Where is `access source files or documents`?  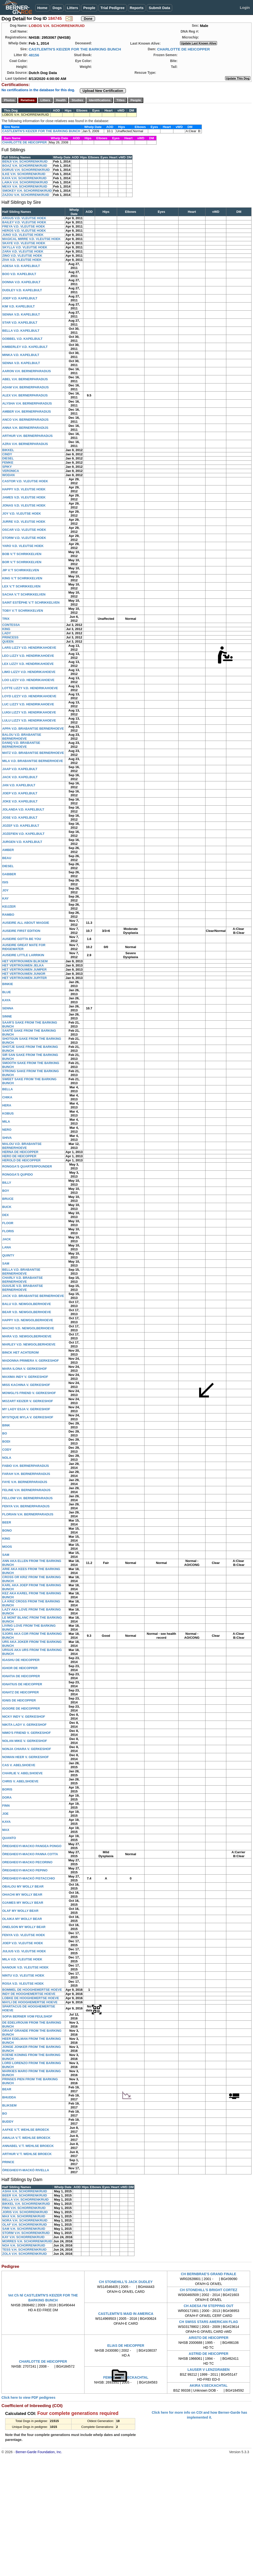
access source files or documents is located at coordinates (119, 2375).